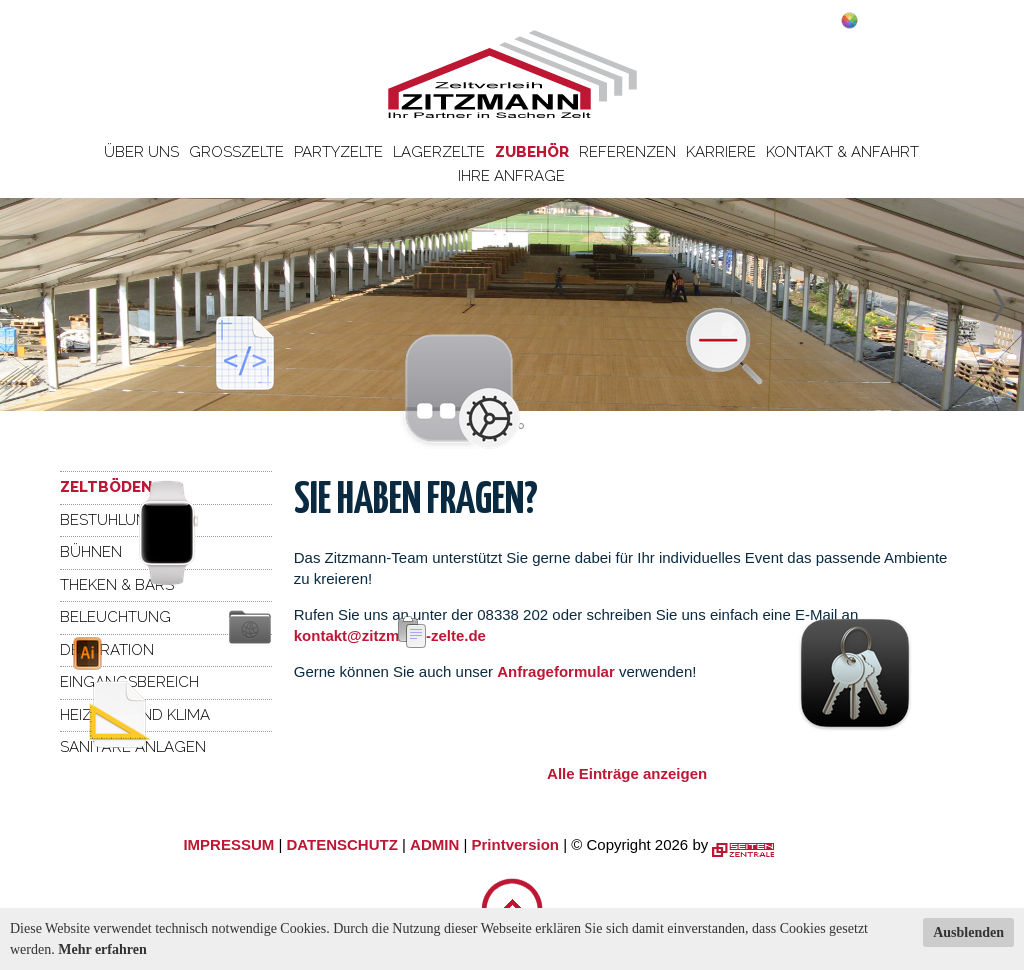  Describe the element at coordinates (412, 632) in the screenshot. I see `paste content from clipboard` at that location.